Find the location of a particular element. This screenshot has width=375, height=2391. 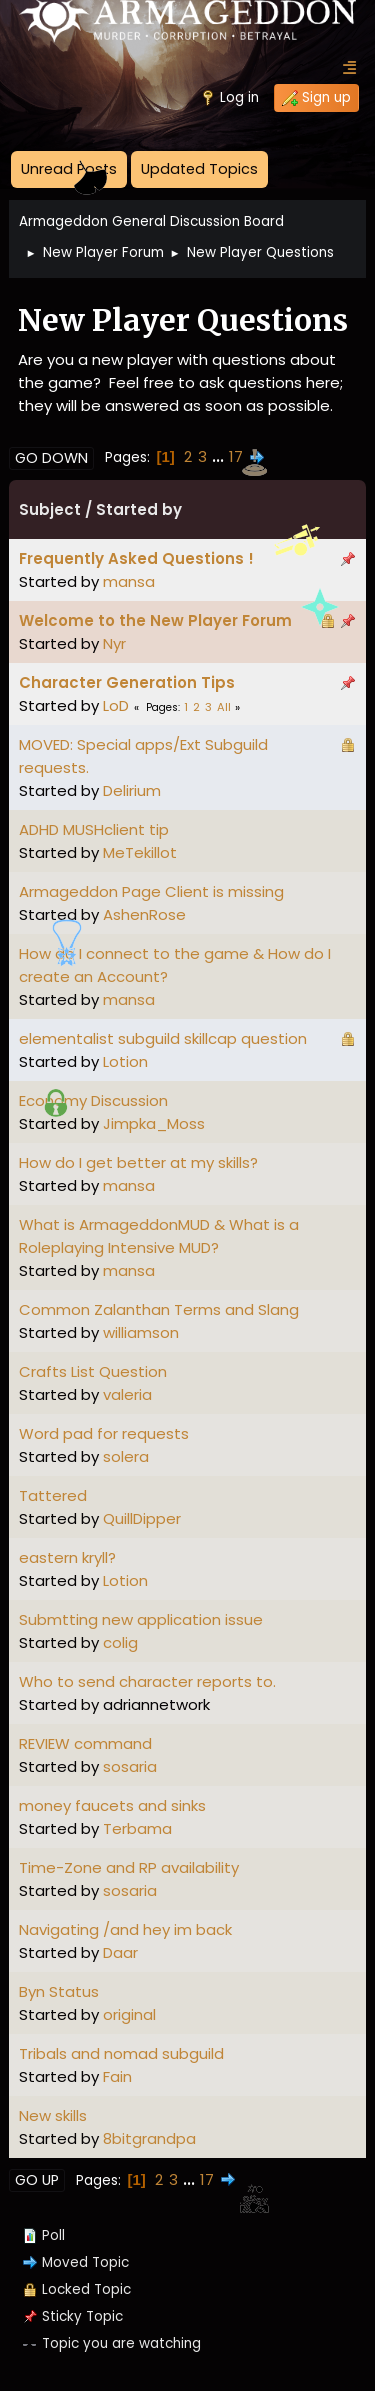

throwing star weapon in a game inventory is located at coordinates (320, 607).